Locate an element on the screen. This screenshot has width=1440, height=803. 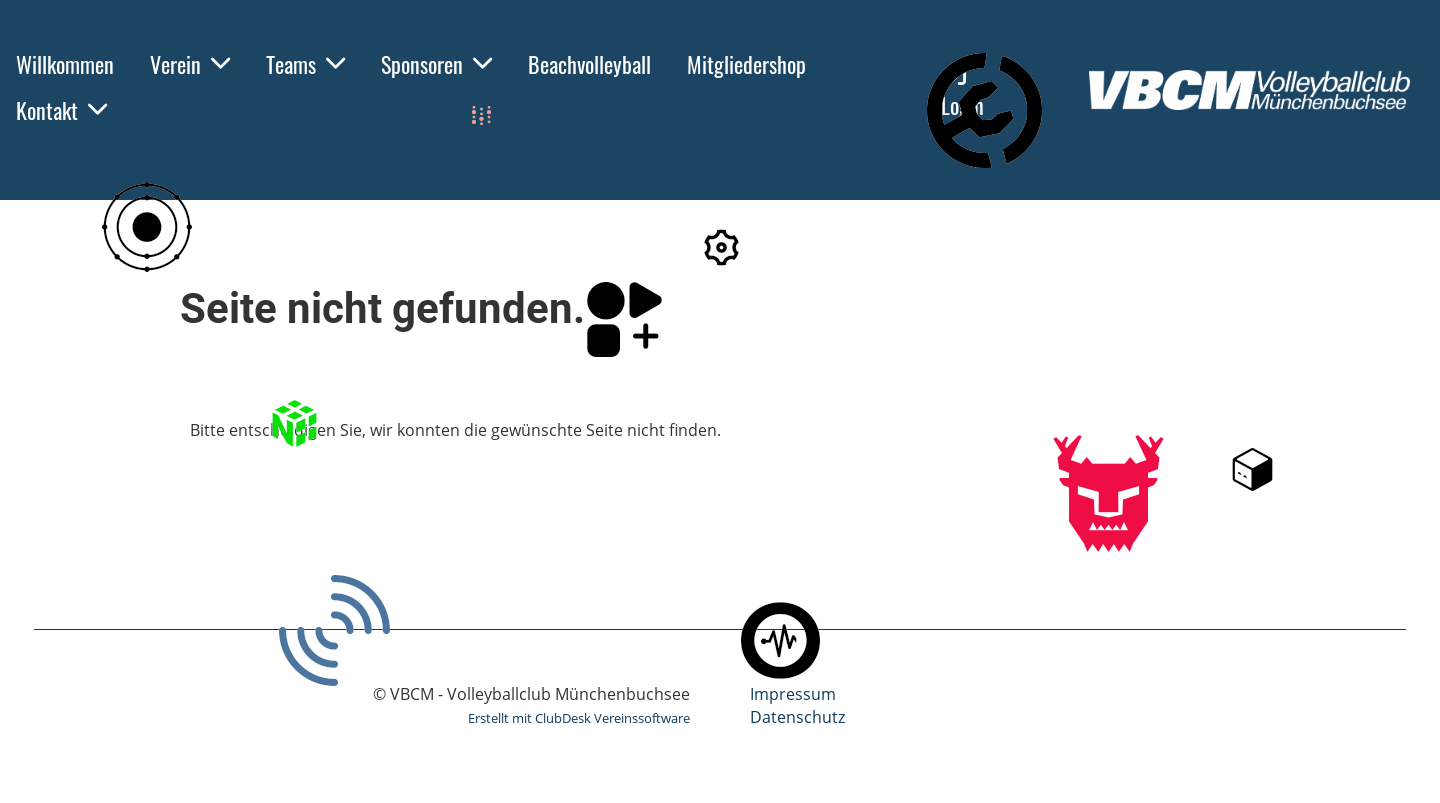
turso database service logo is located at coordinates (1108, 493).